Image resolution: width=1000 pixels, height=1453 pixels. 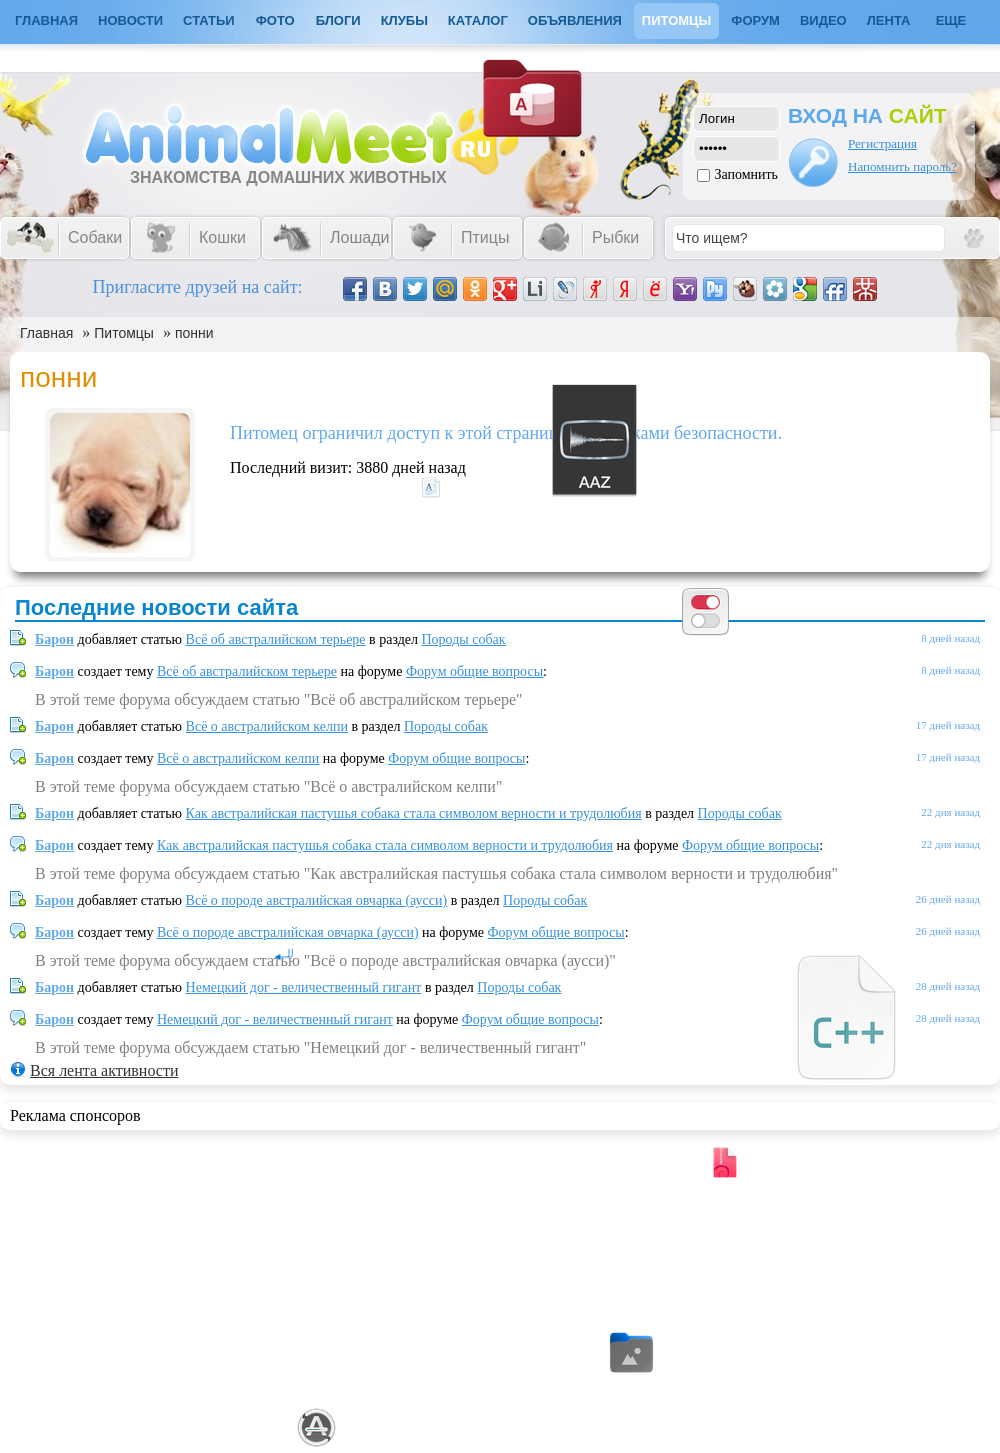 I want to click on a debian software package file, so click(x=725, y=1163).